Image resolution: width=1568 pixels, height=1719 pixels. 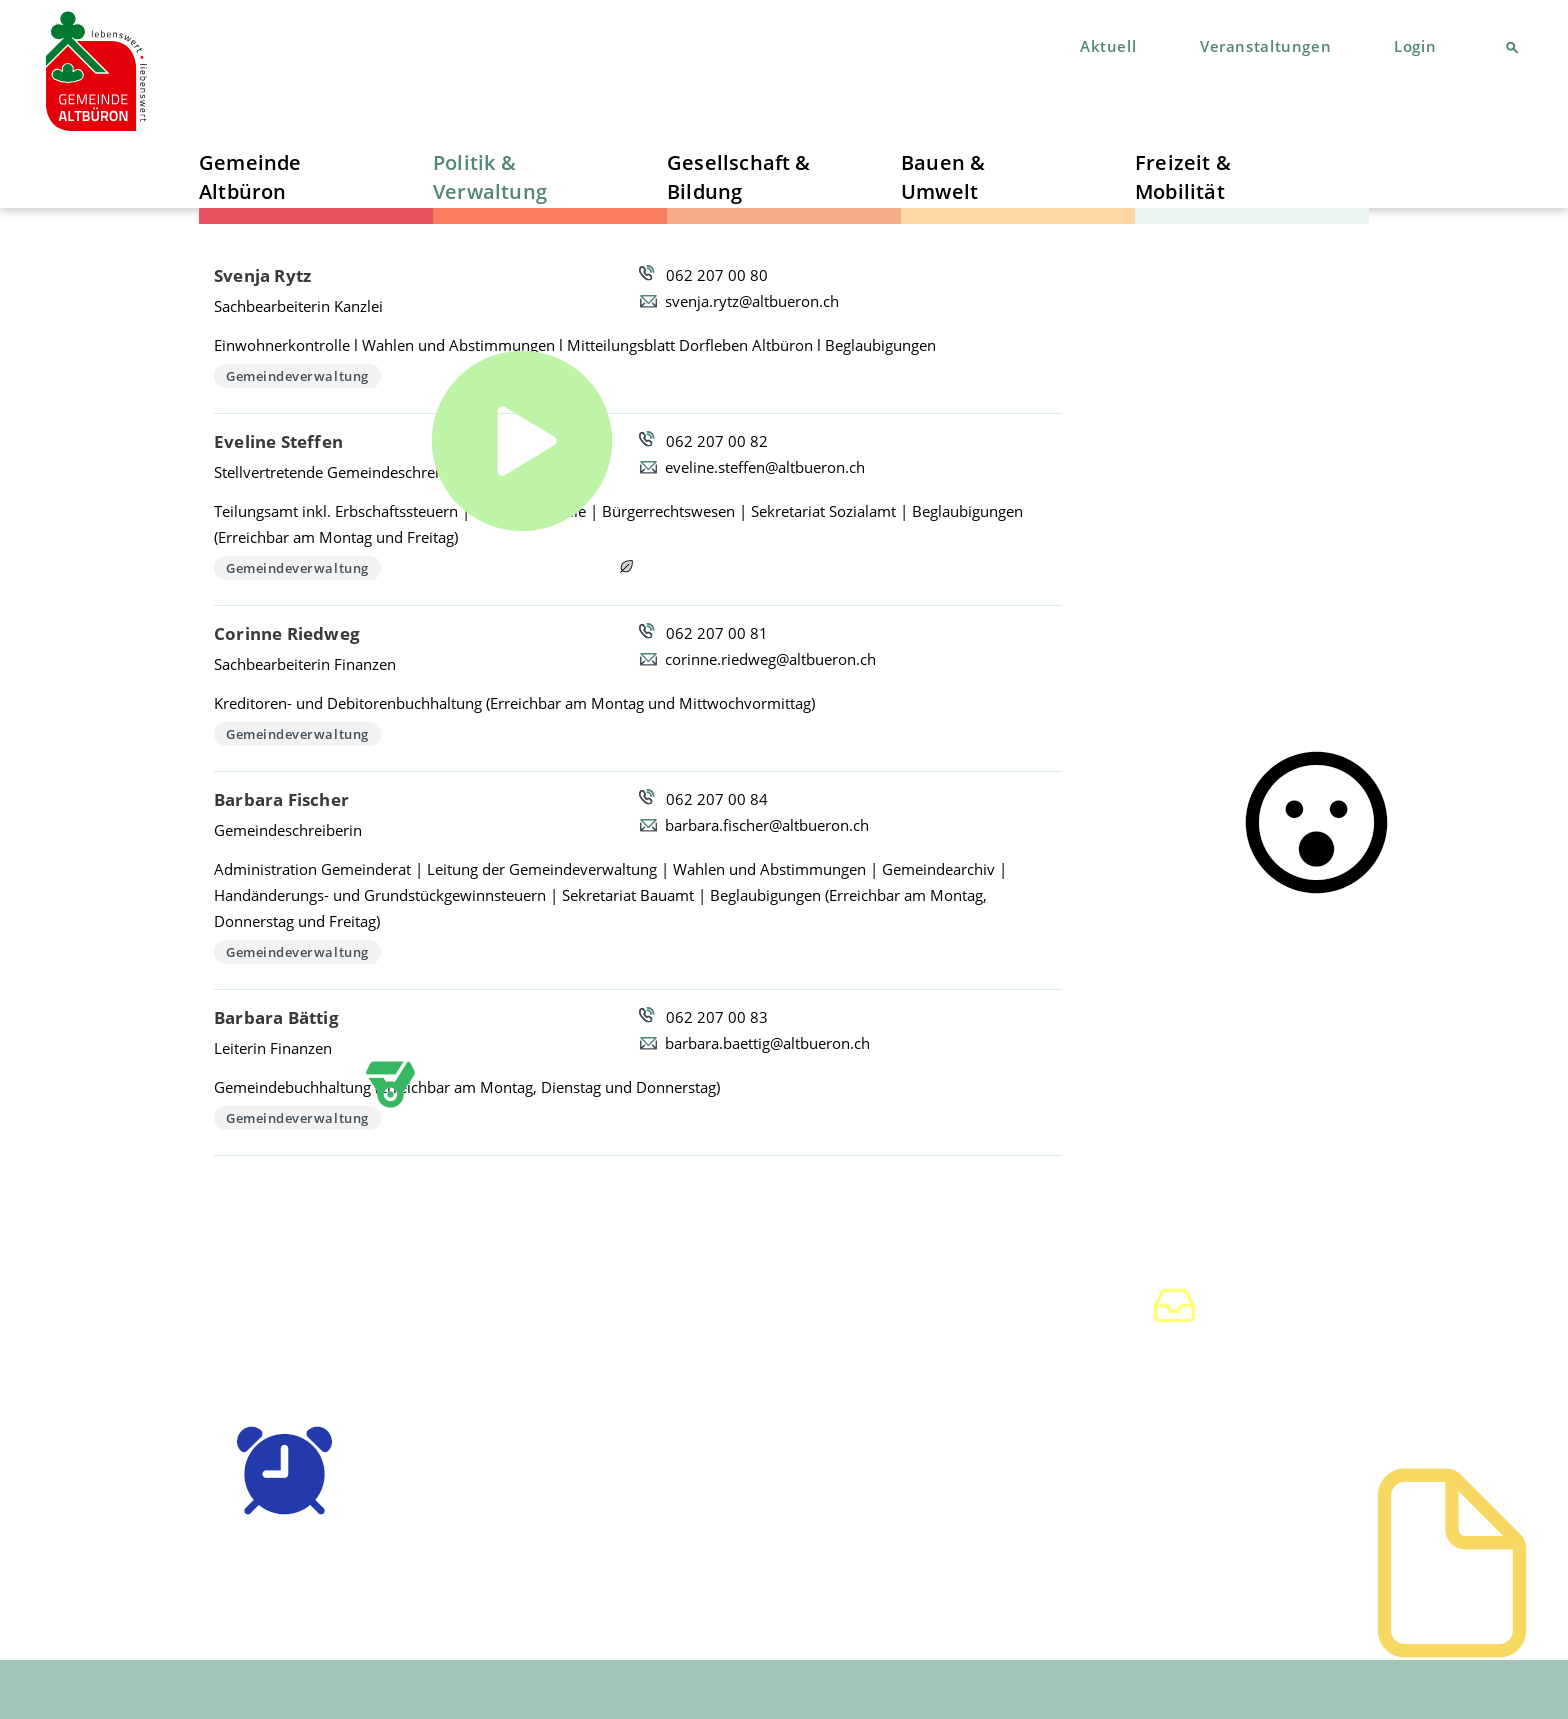 What do you see at coordinates (1316, 822) in the screenshot?
I see `surprised or shocked reaction emoji` at bounding box center [1316, 822].